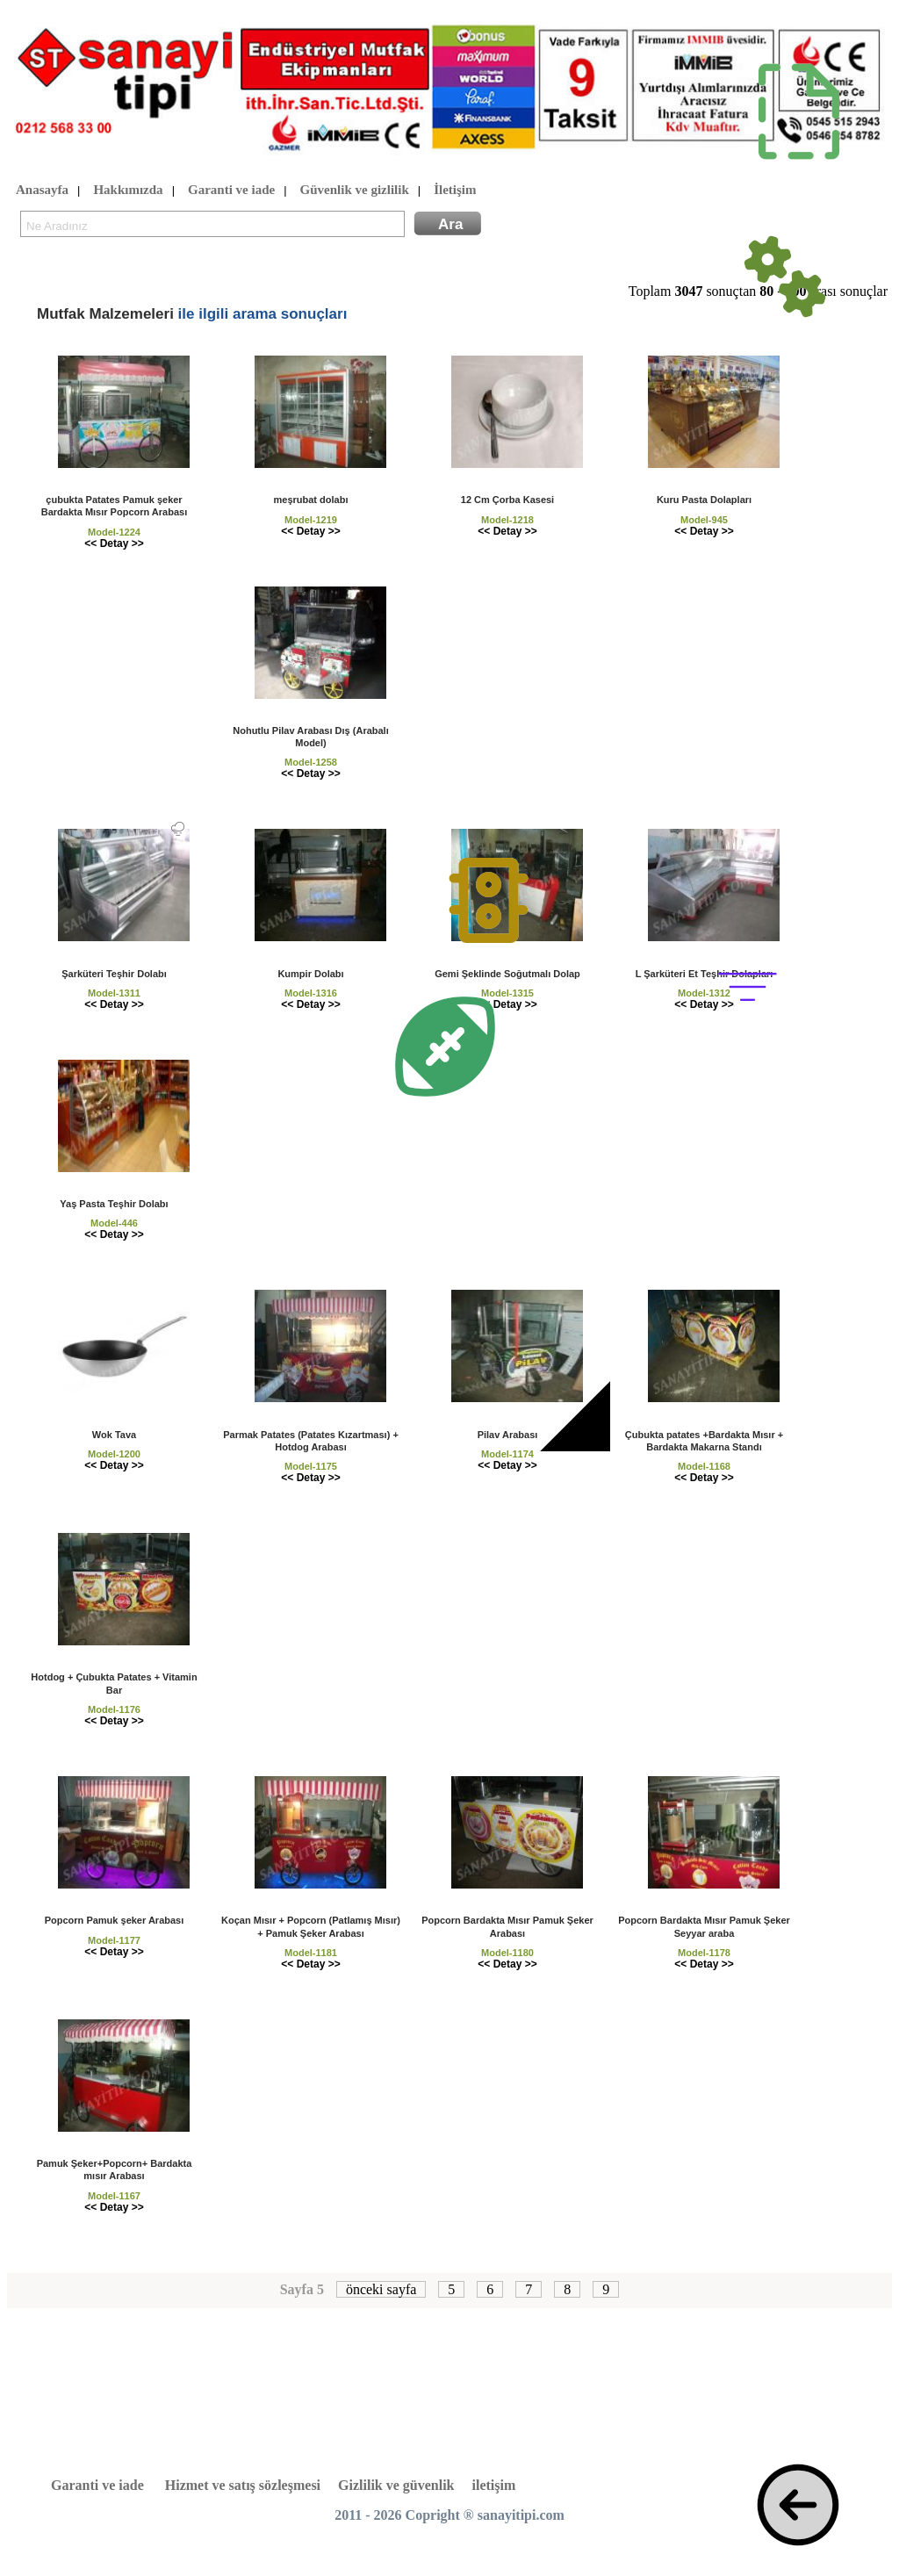 The height and width of the screenshot is (2576, 899). What do you see at coordinates (798, 2505) in the screenshot?
I see `go back to the previous screen` at bounding box center [798, 2505].